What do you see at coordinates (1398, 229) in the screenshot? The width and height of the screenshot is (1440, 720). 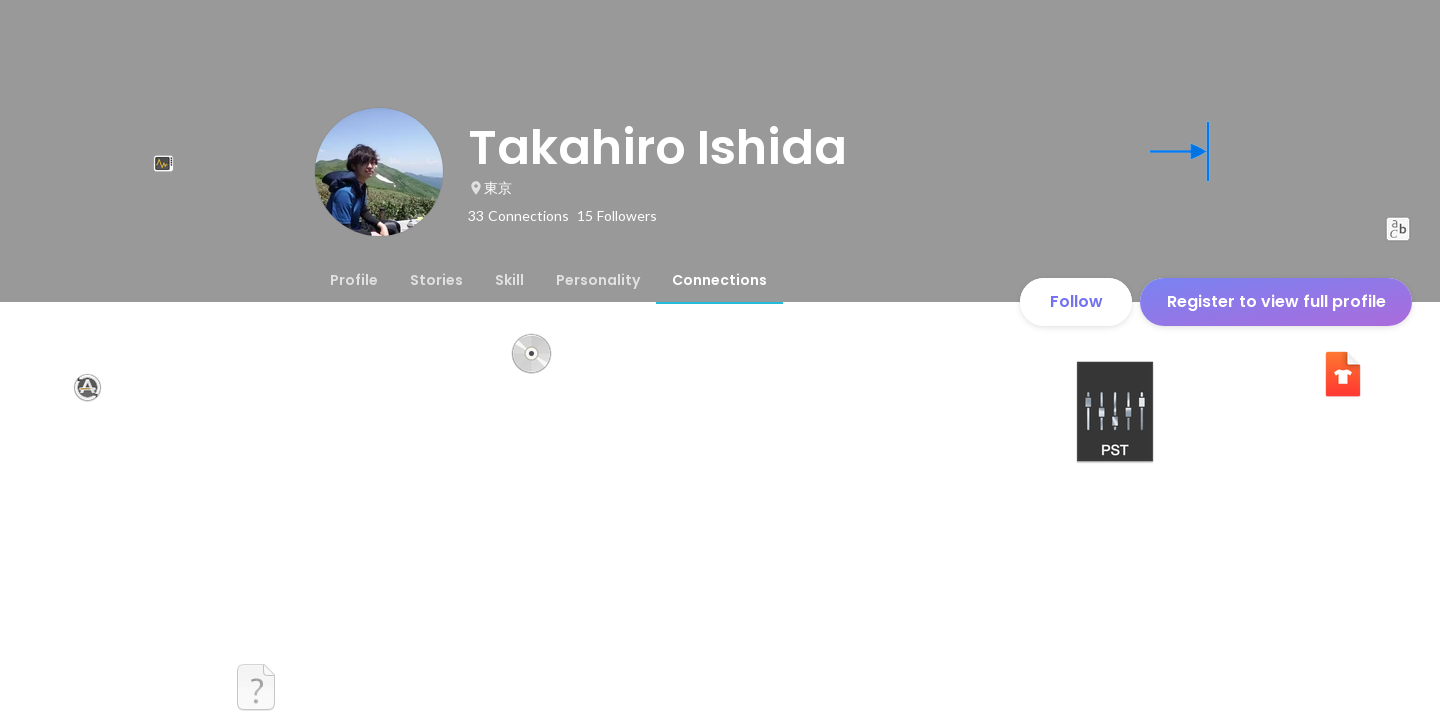 I see `open the font viewer application` at bounding box center [1398, 229].